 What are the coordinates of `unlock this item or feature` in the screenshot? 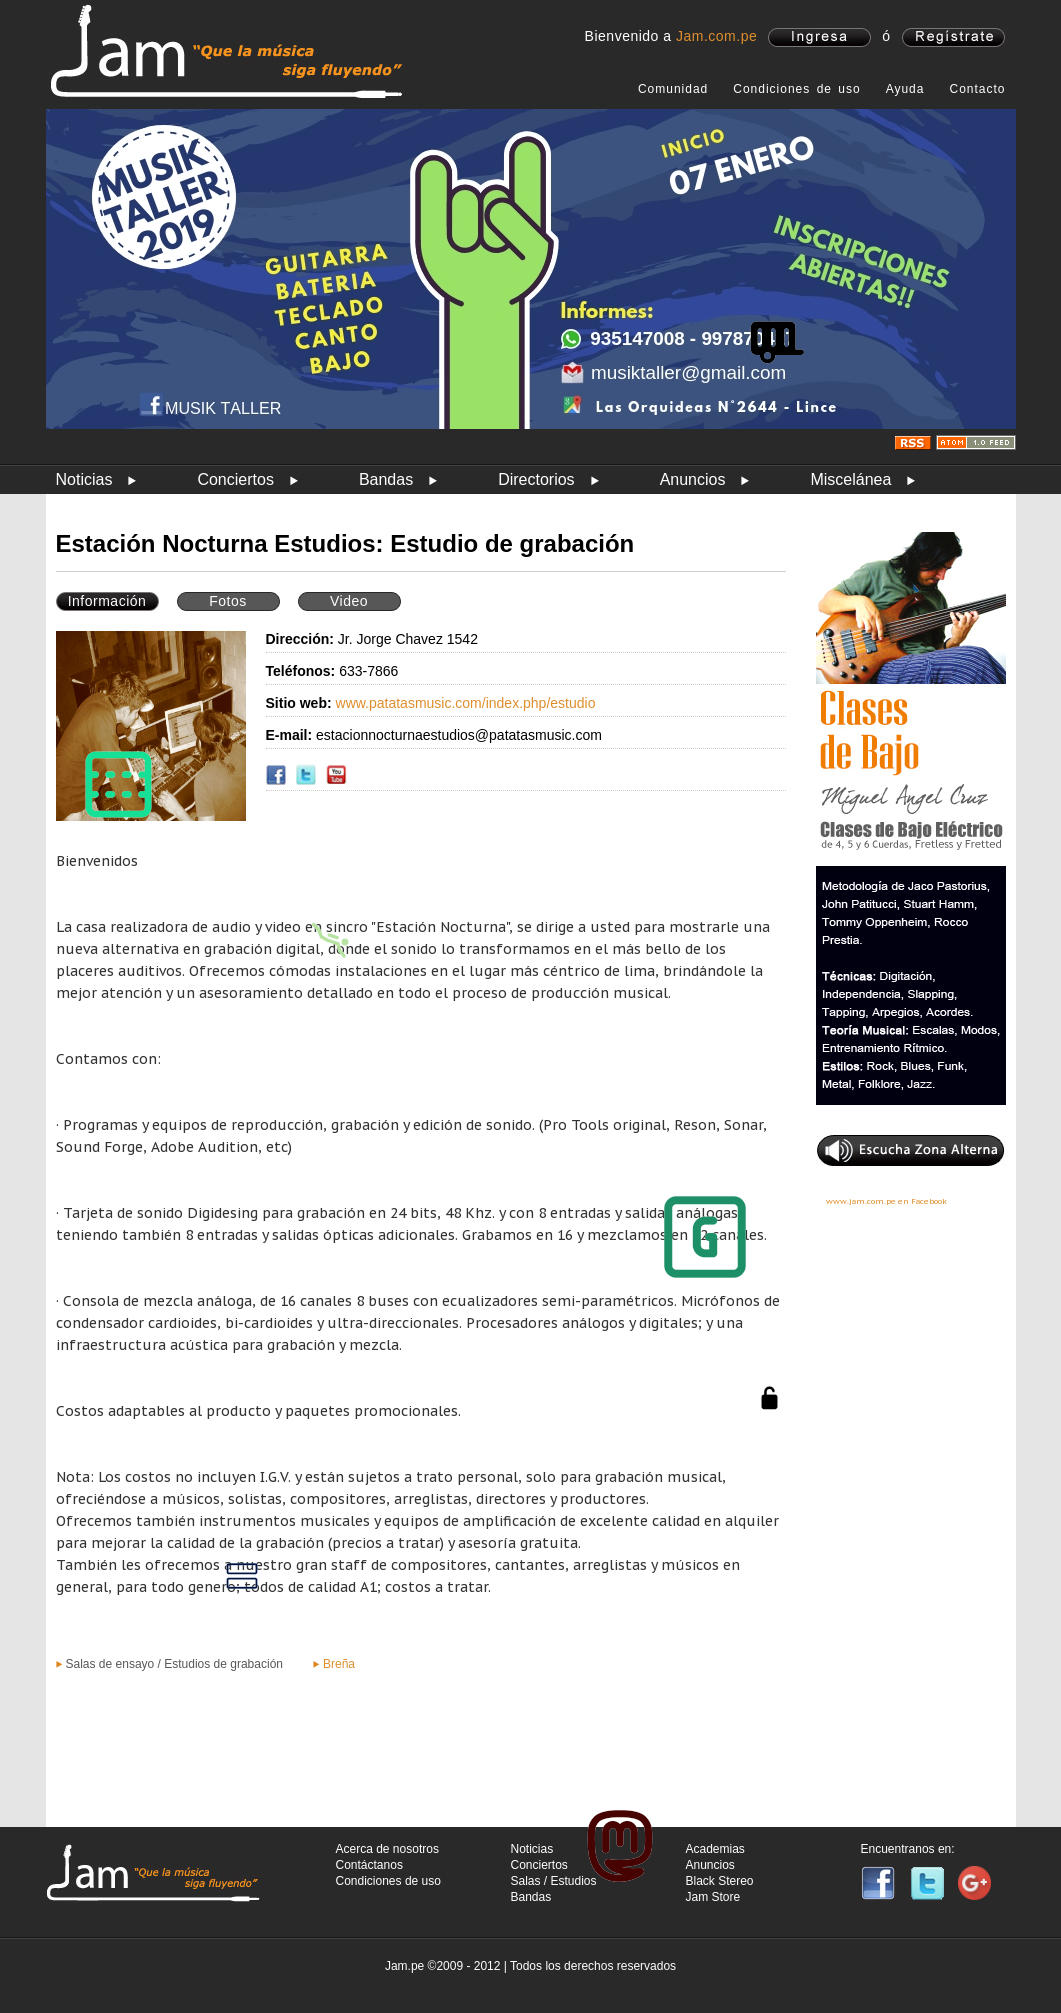 It's located at (769, 1398).